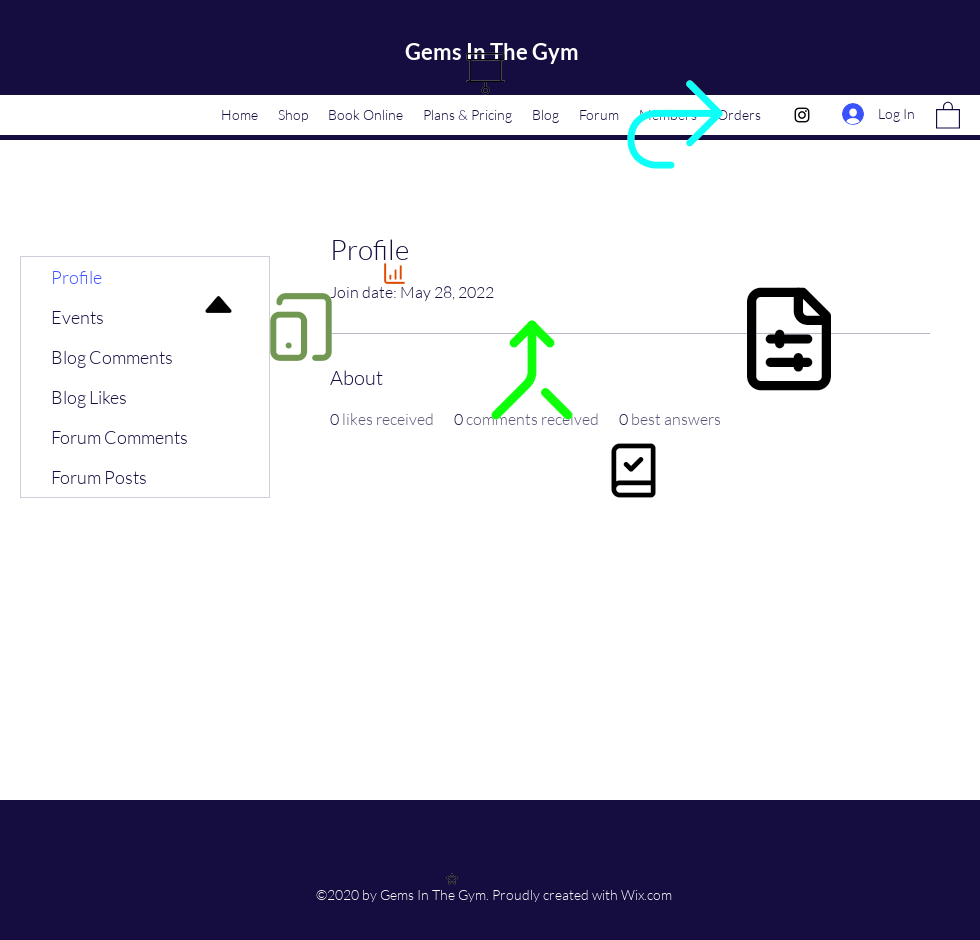 This screenshot has width=980, height=940. What do you see at coordinates (674, 127) in the screenshot?
I see `redo the last undone action` at bounding box center [674, 127].